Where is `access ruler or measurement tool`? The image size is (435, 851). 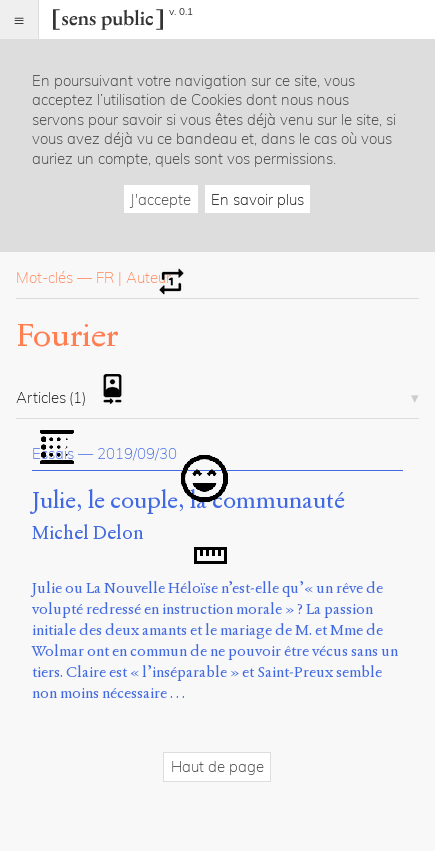 access ruler or measurement tool is located at coordinates (210, 555).